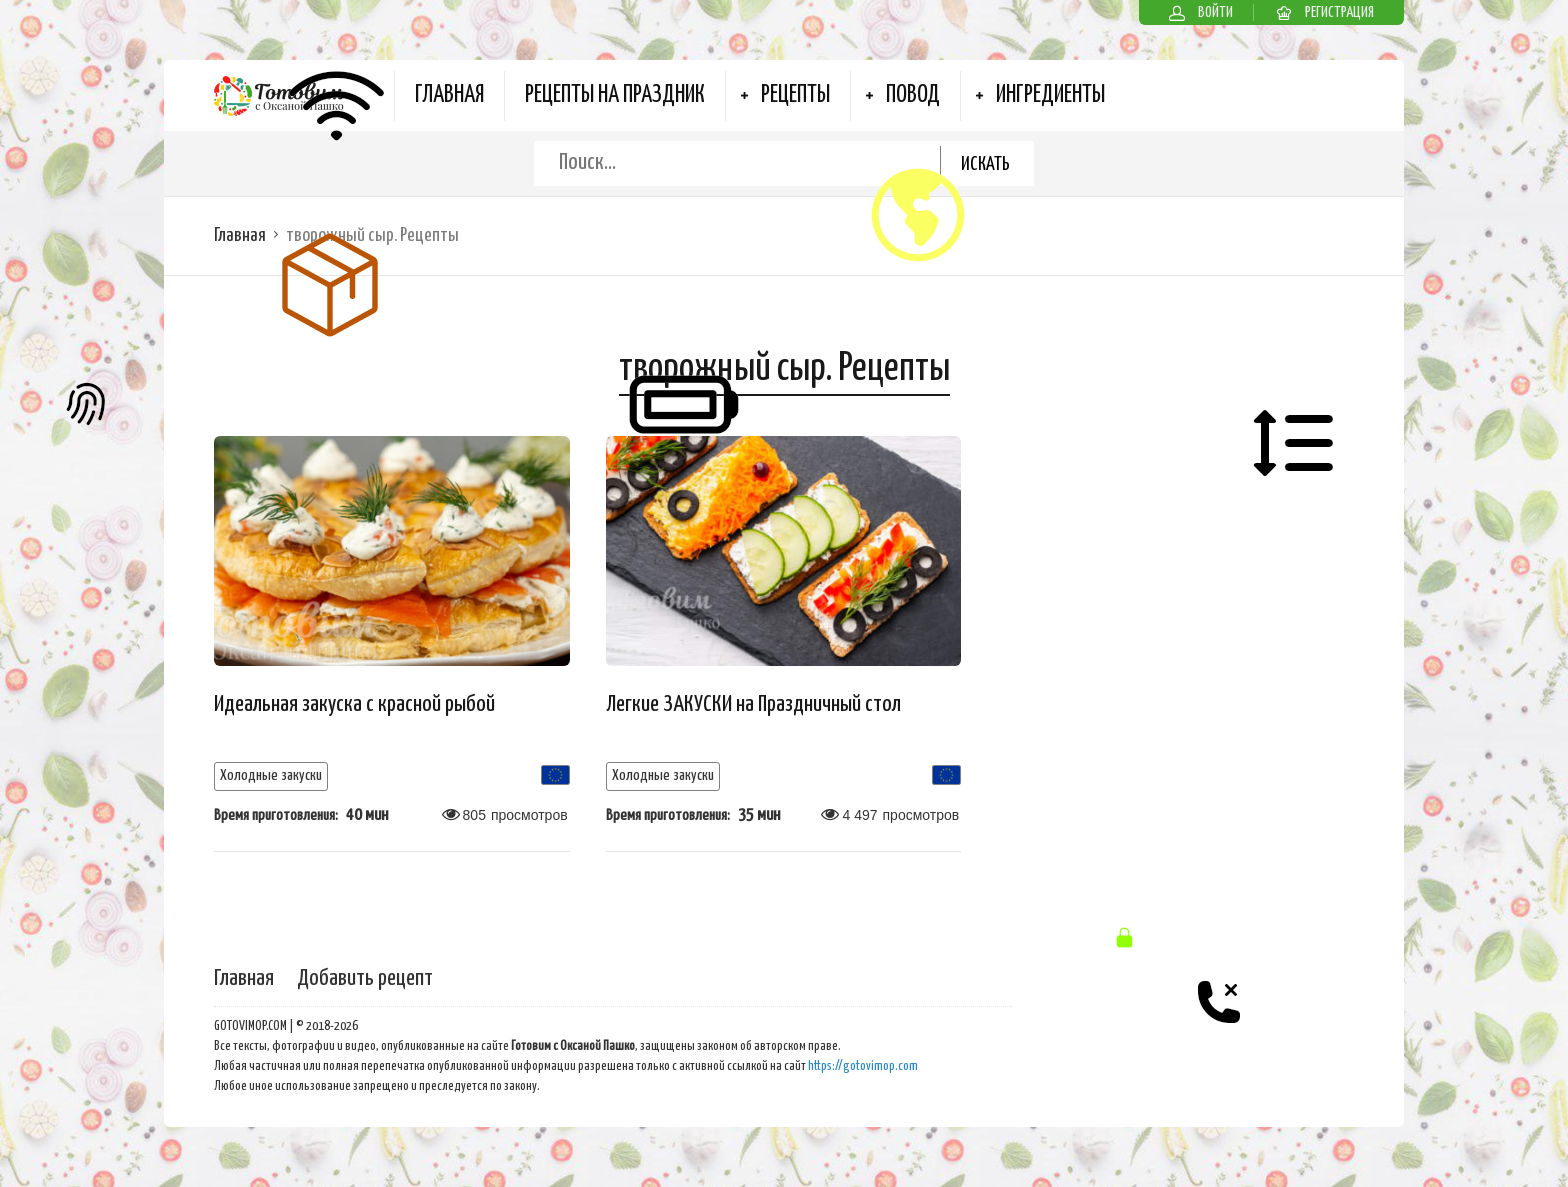  I want to click on view region or language settings, so click(918, 215).